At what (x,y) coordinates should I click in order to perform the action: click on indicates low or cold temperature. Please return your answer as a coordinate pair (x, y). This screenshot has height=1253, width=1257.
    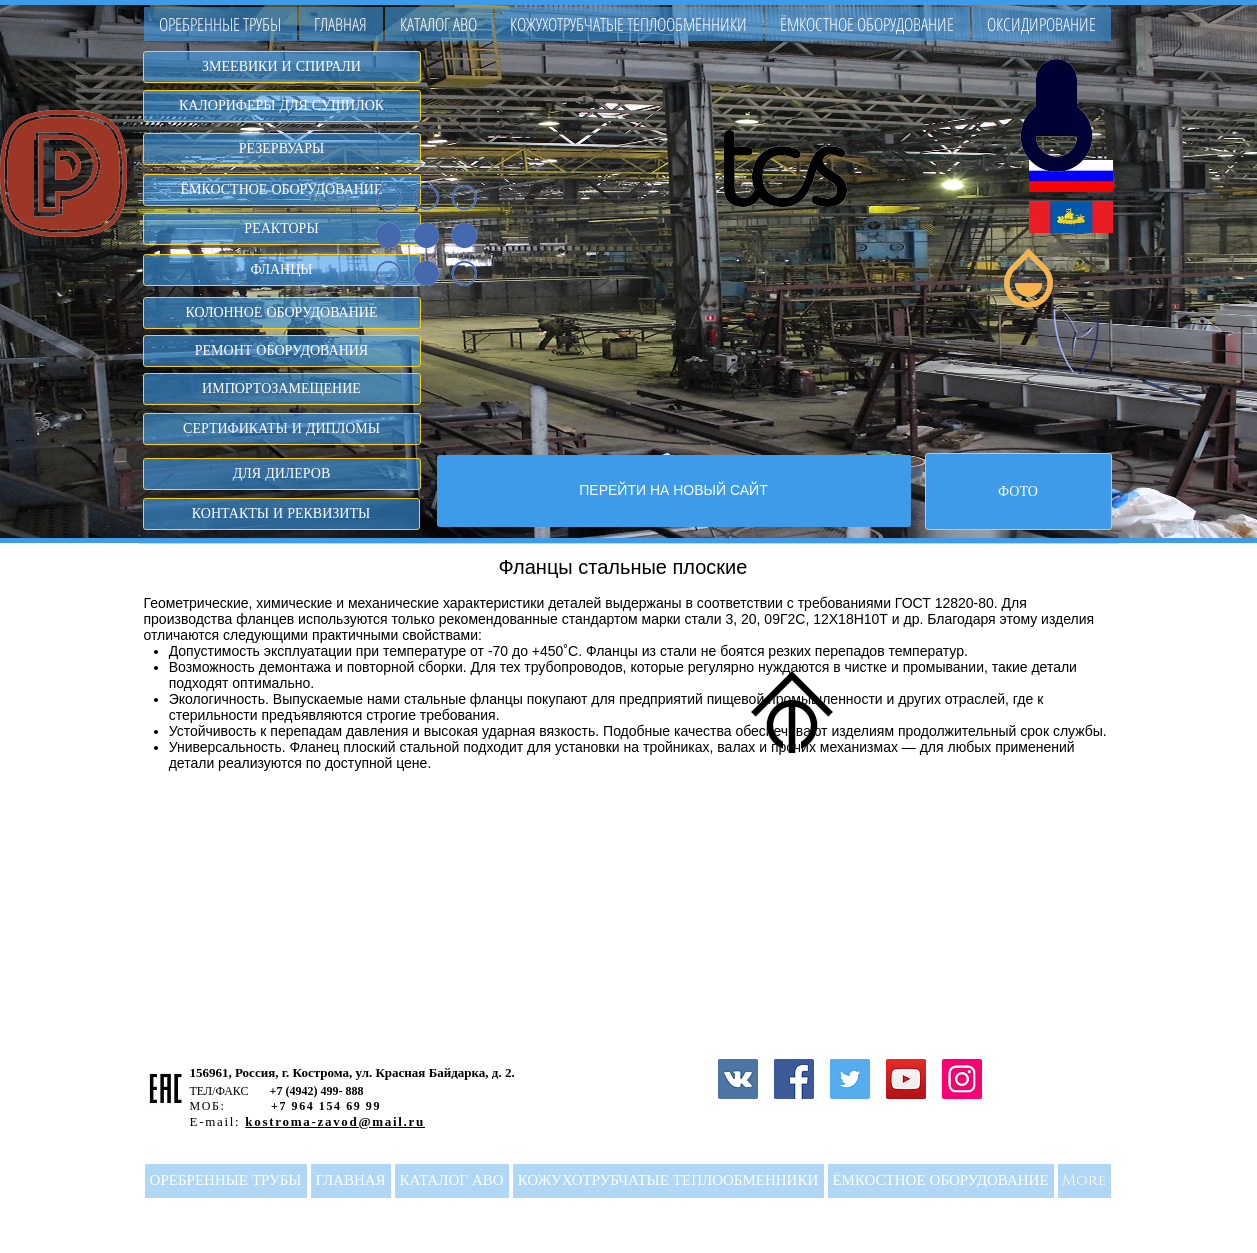
    Looking at the image, I should click on (1056, 115).